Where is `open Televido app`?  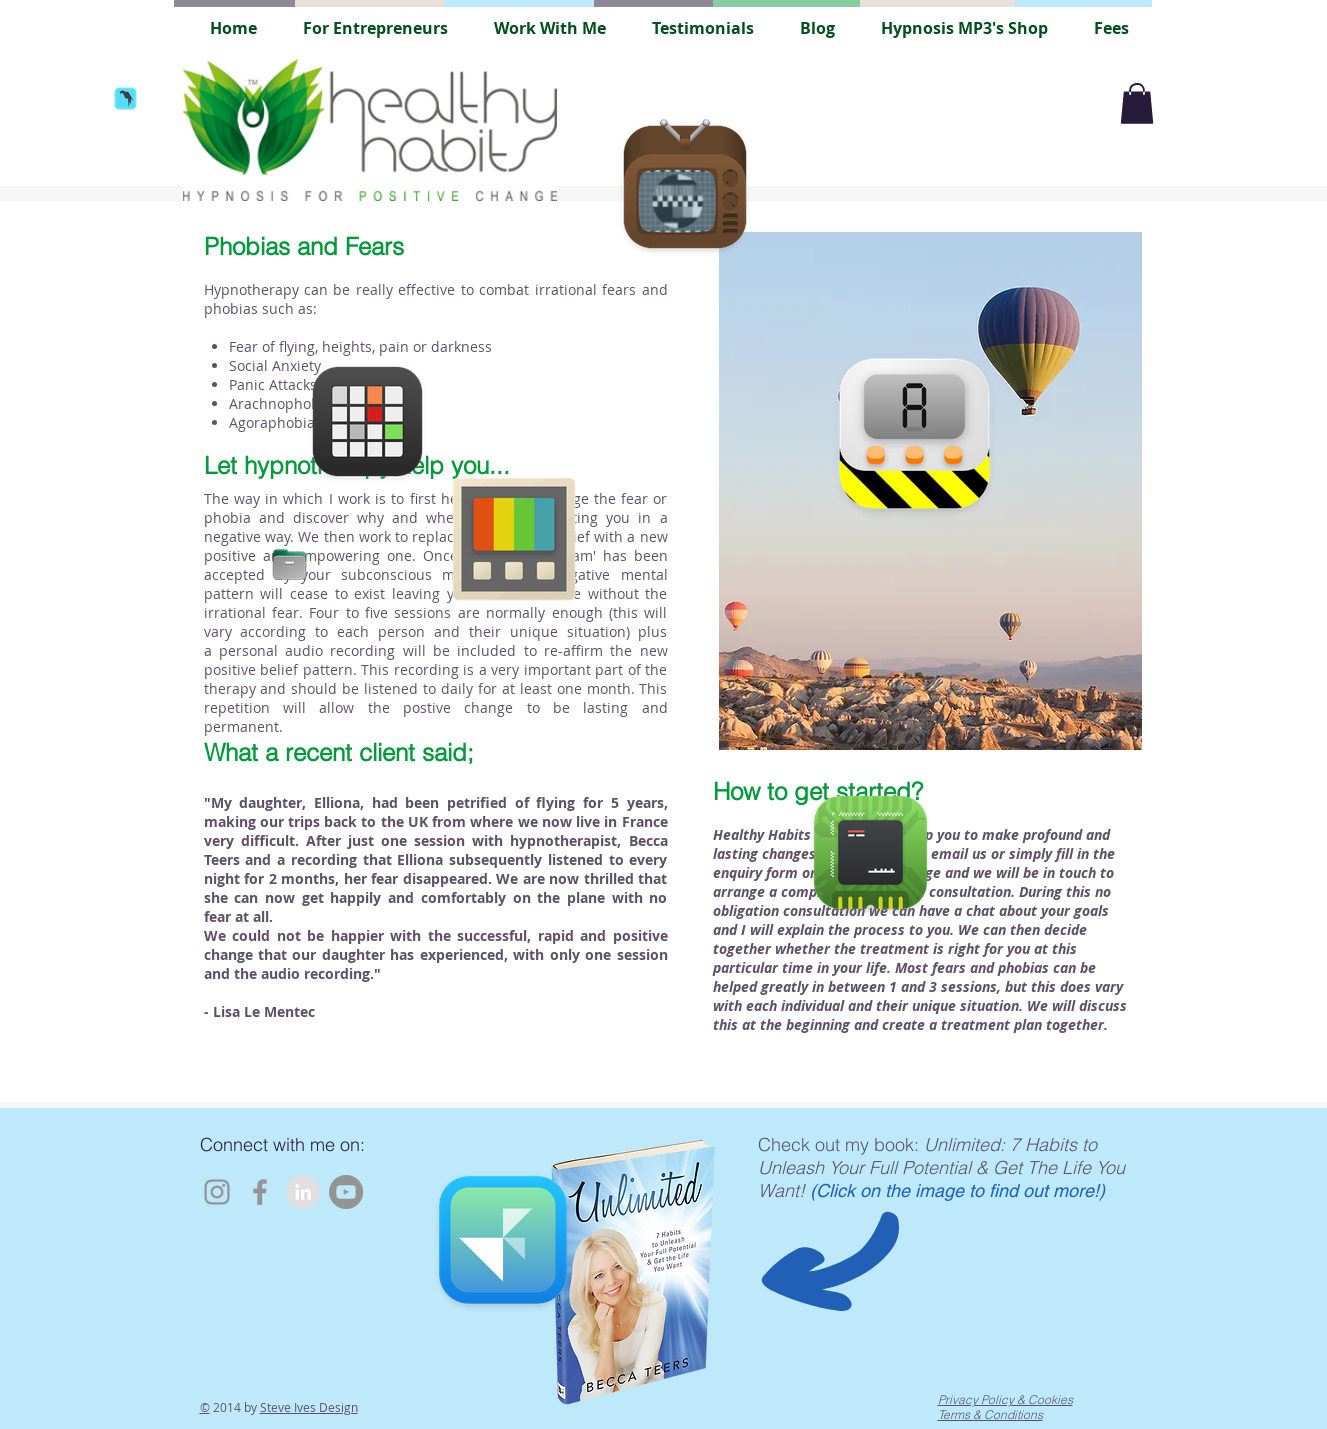
open Televido app is located at coordinates (685, 187).